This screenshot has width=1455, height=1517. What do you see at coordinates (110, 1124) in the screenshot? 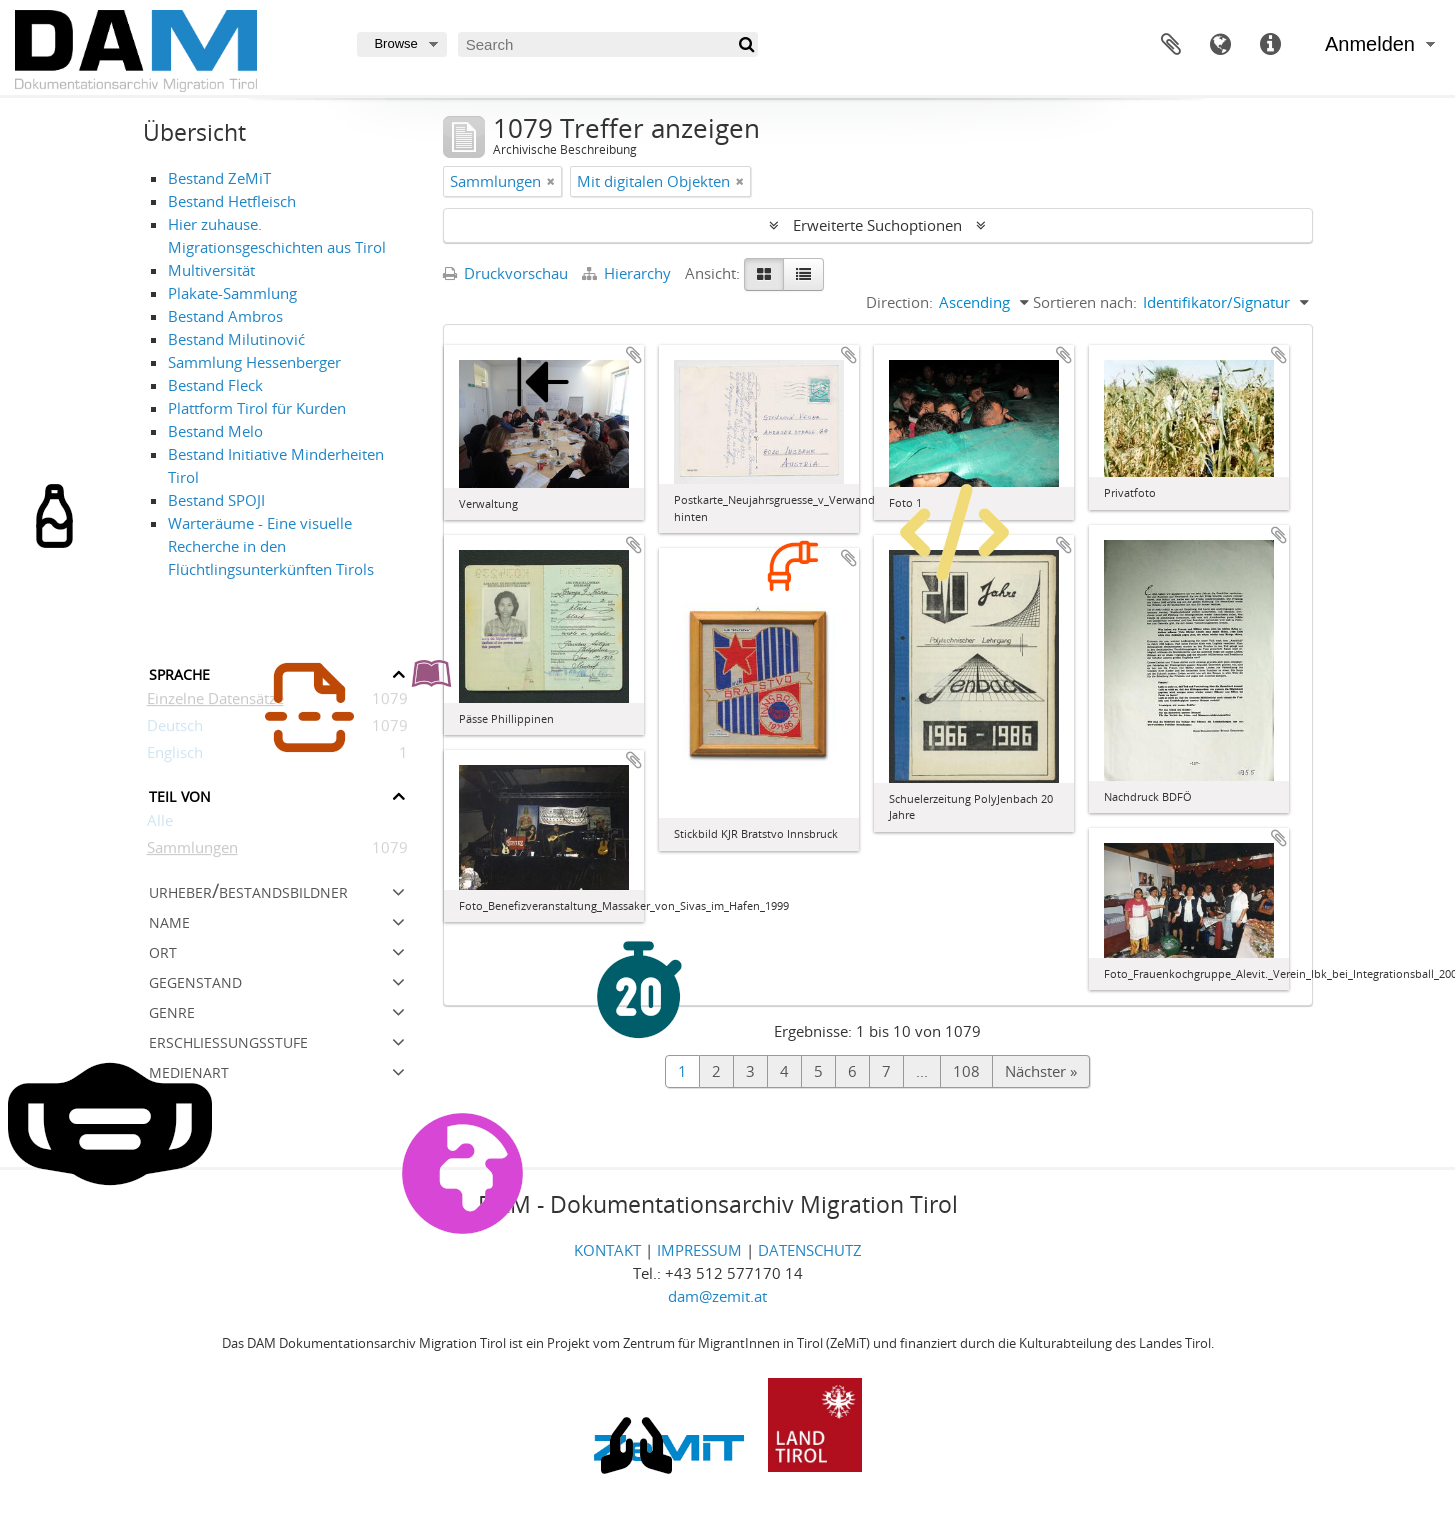
I see `indicates face mask required` at bounding box center [110, 1124].